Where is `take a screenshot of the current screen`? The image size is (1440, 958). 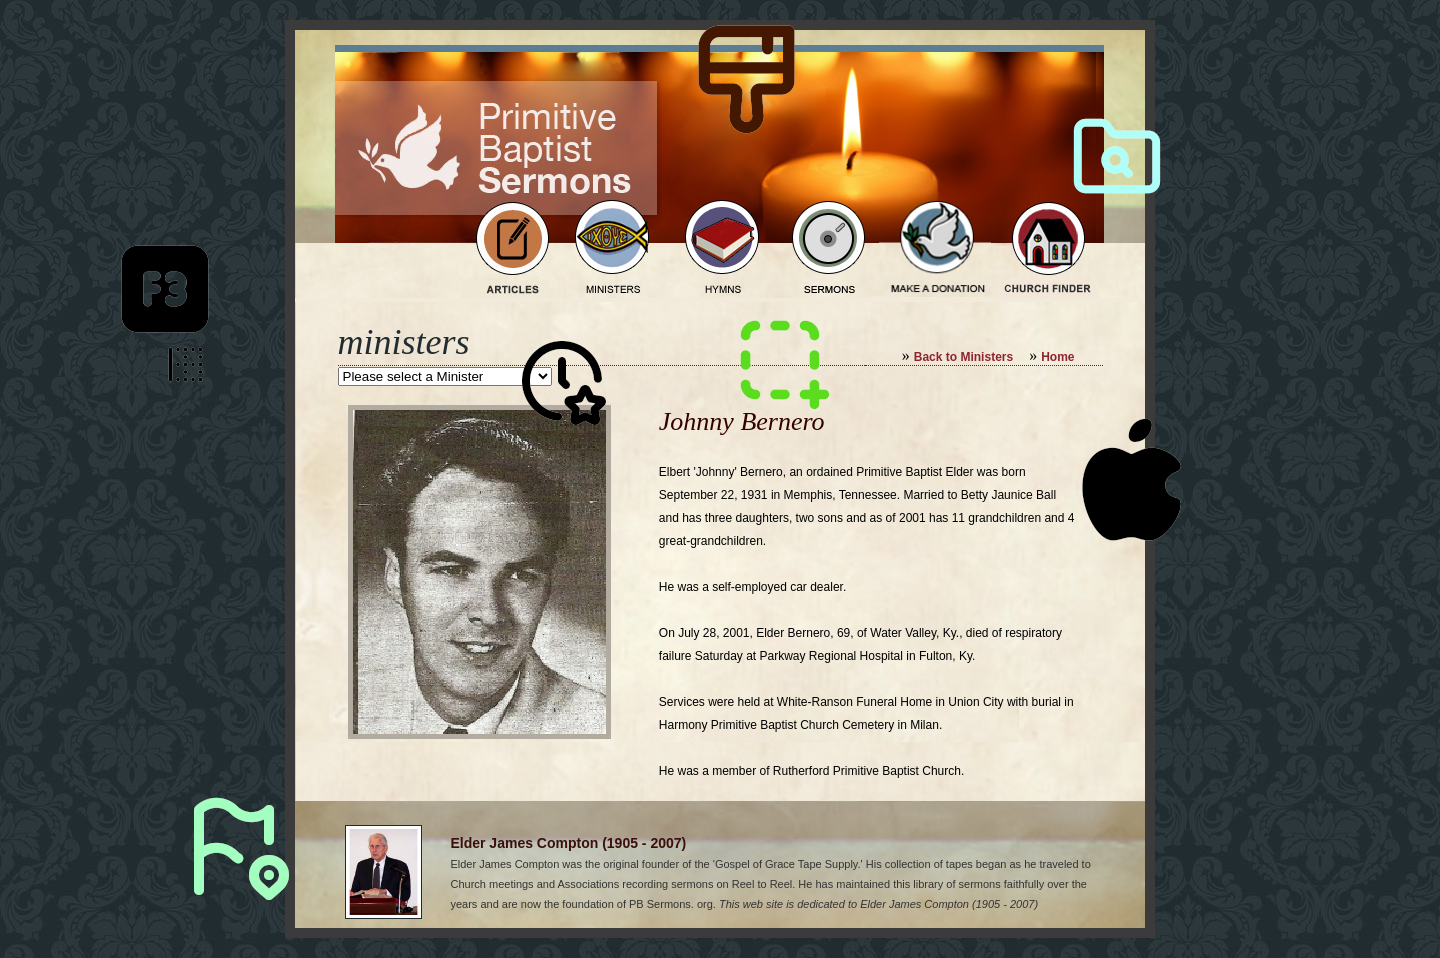
take a screenshot of the current screen is located at coordinates (780, 360).